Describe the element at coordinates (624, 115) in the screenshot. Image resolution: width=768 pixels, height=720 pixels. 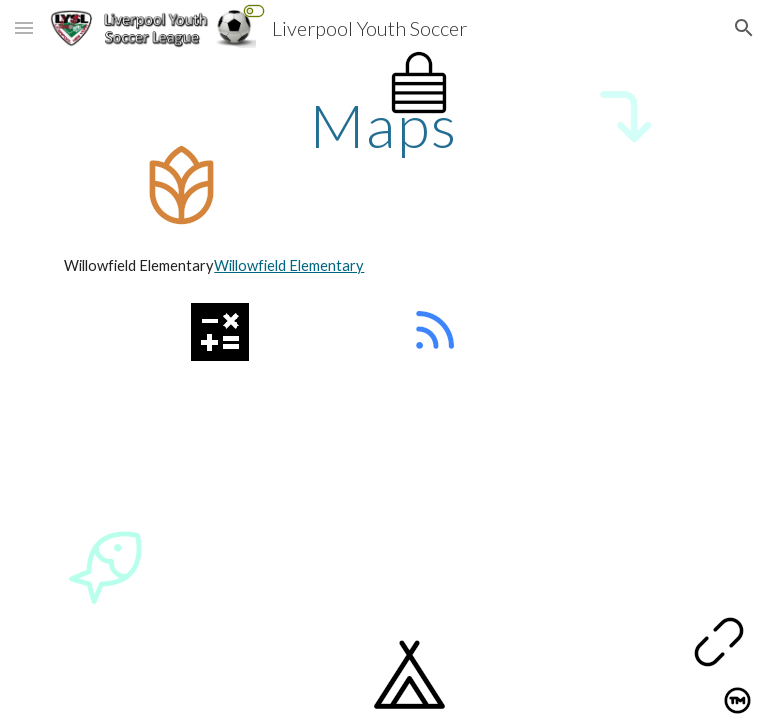
I see `move content to the right and down` at that location.